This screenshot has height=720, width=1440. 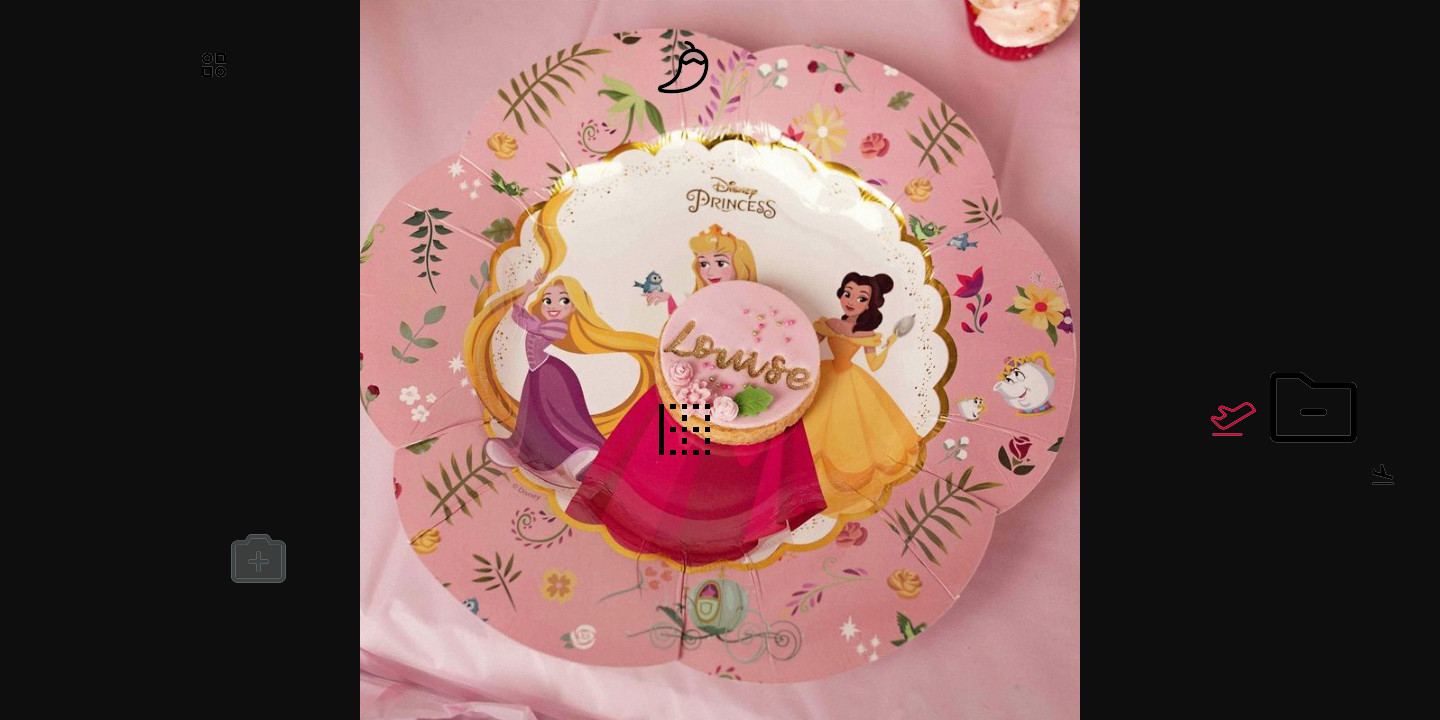 I want to click on add a new photo, so click(x=258, y=559).